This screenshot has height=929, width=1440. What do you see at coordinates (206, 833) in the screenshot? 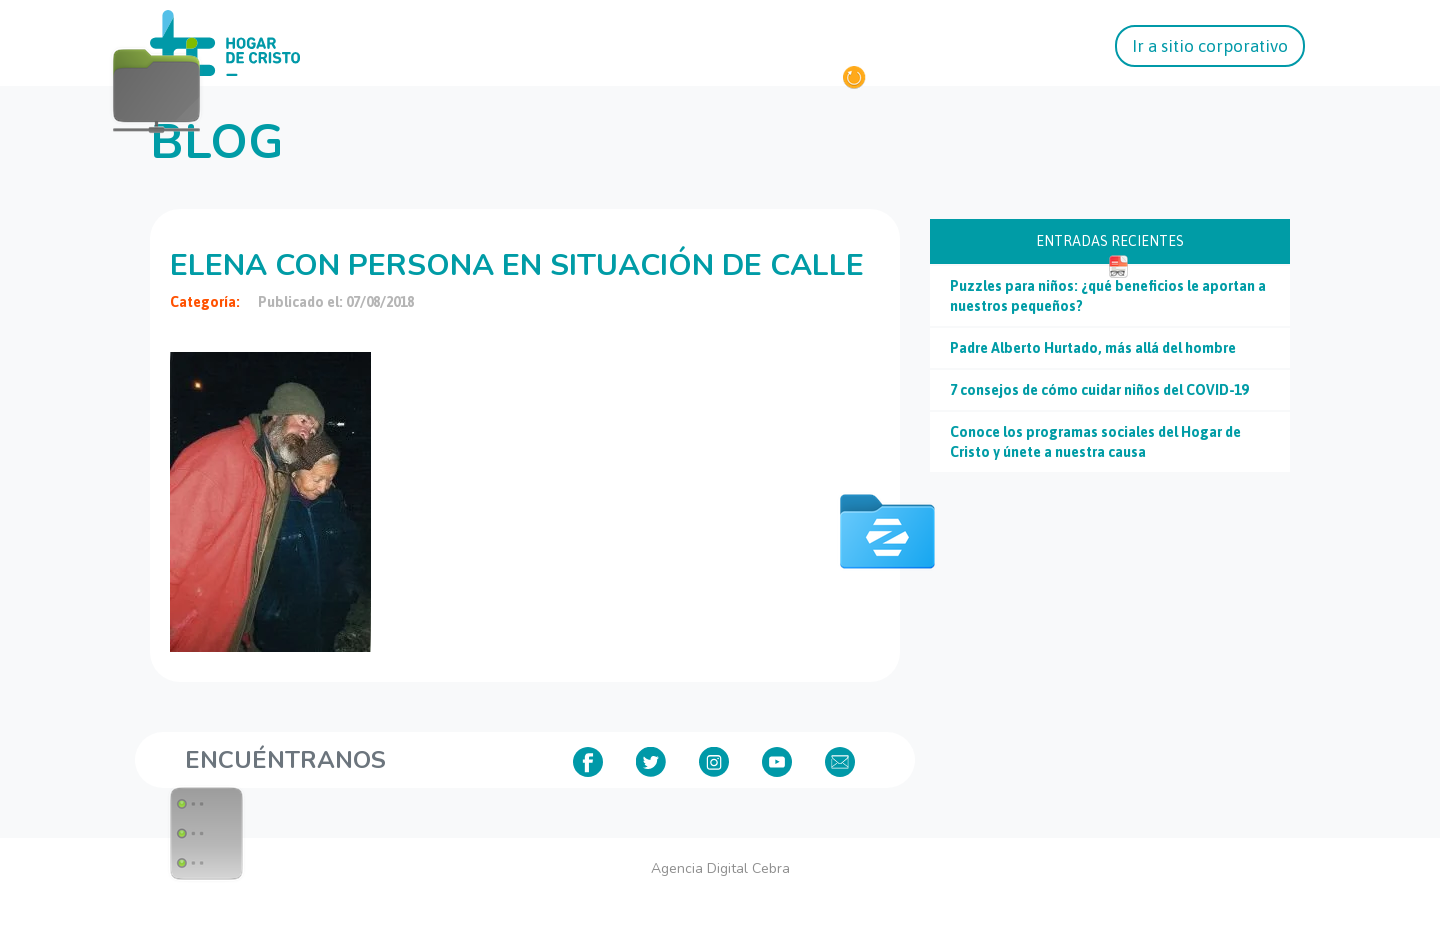
I see `access network server settings` at bounding box center [206, 833].